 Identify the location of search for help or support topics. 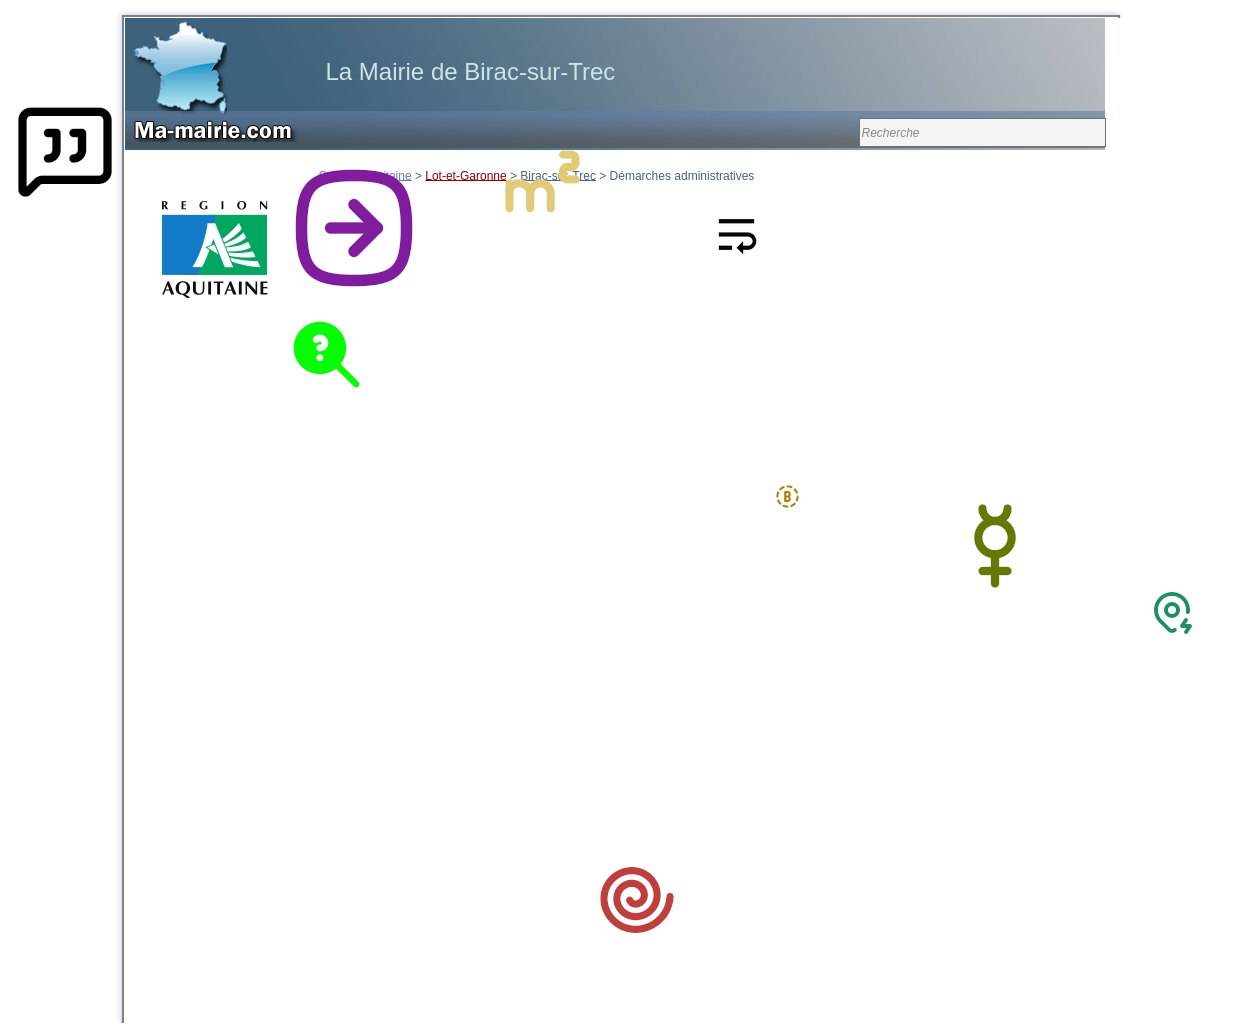
(326, 354).